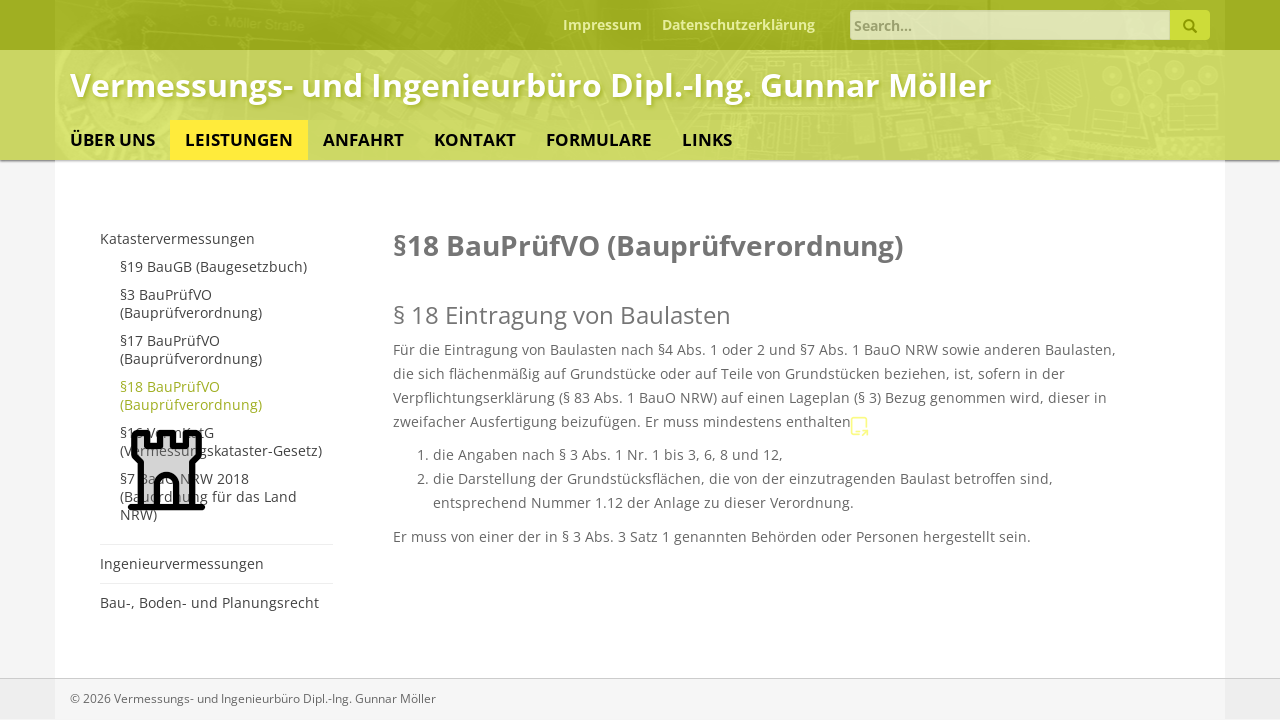 This screenshot has width=1280, height=720. What do you see at coordinates (166, 468) in the screenshot?
I see `access castle or fortress-themed game content` at bounding box center [166, 468].